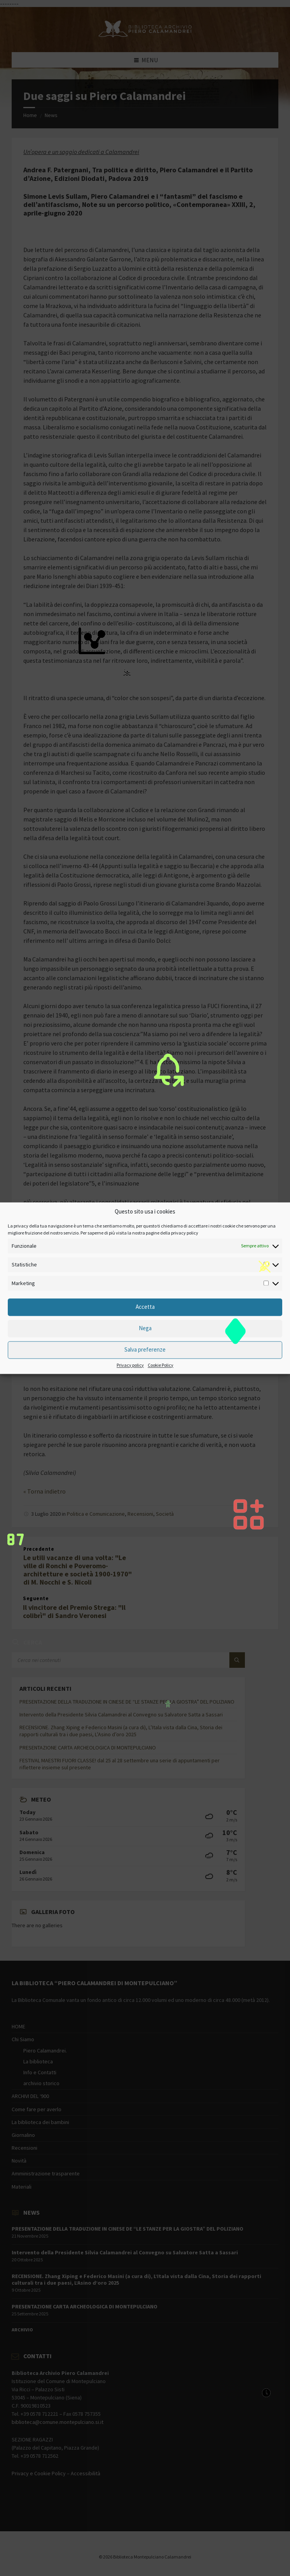  Describe the element at coordinates (168, 1704) in the screenshot. I see `access accessibility settings` at that location.